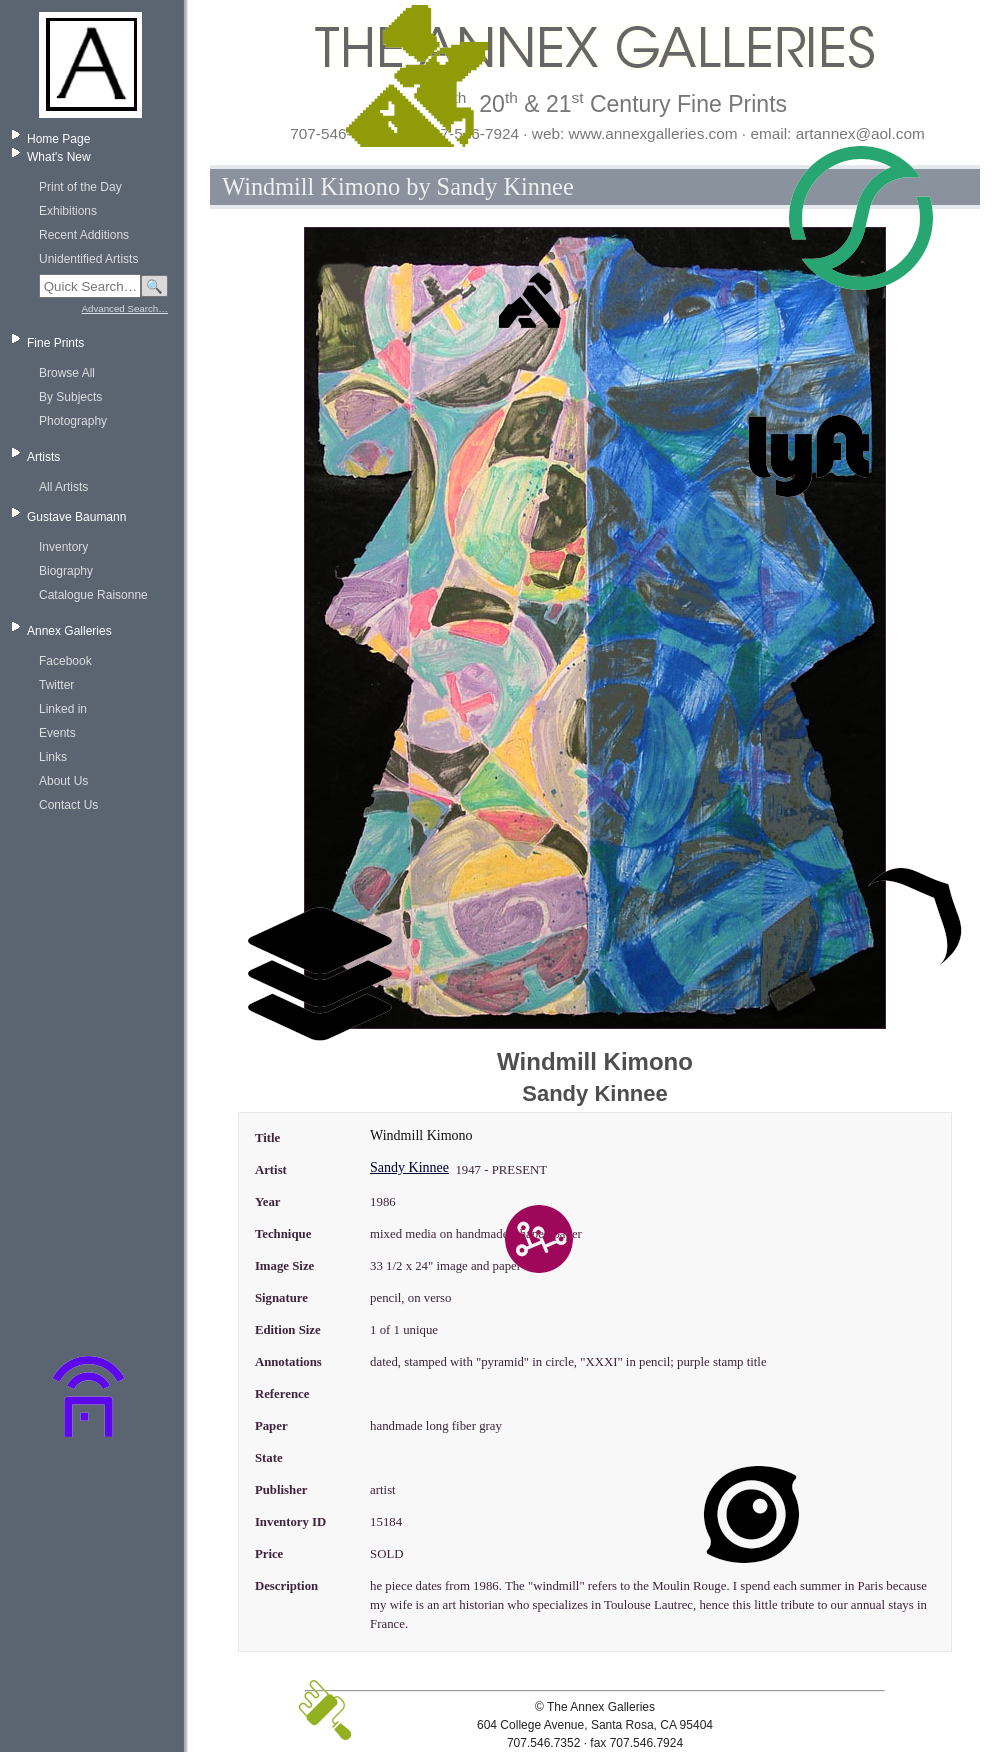 This screenshot has width=1000, height=1752. What do you see at coordinates (417, 76) in the screenshot?
I see `ratatui terminal UI library logo` at bounding box center [417, 76].